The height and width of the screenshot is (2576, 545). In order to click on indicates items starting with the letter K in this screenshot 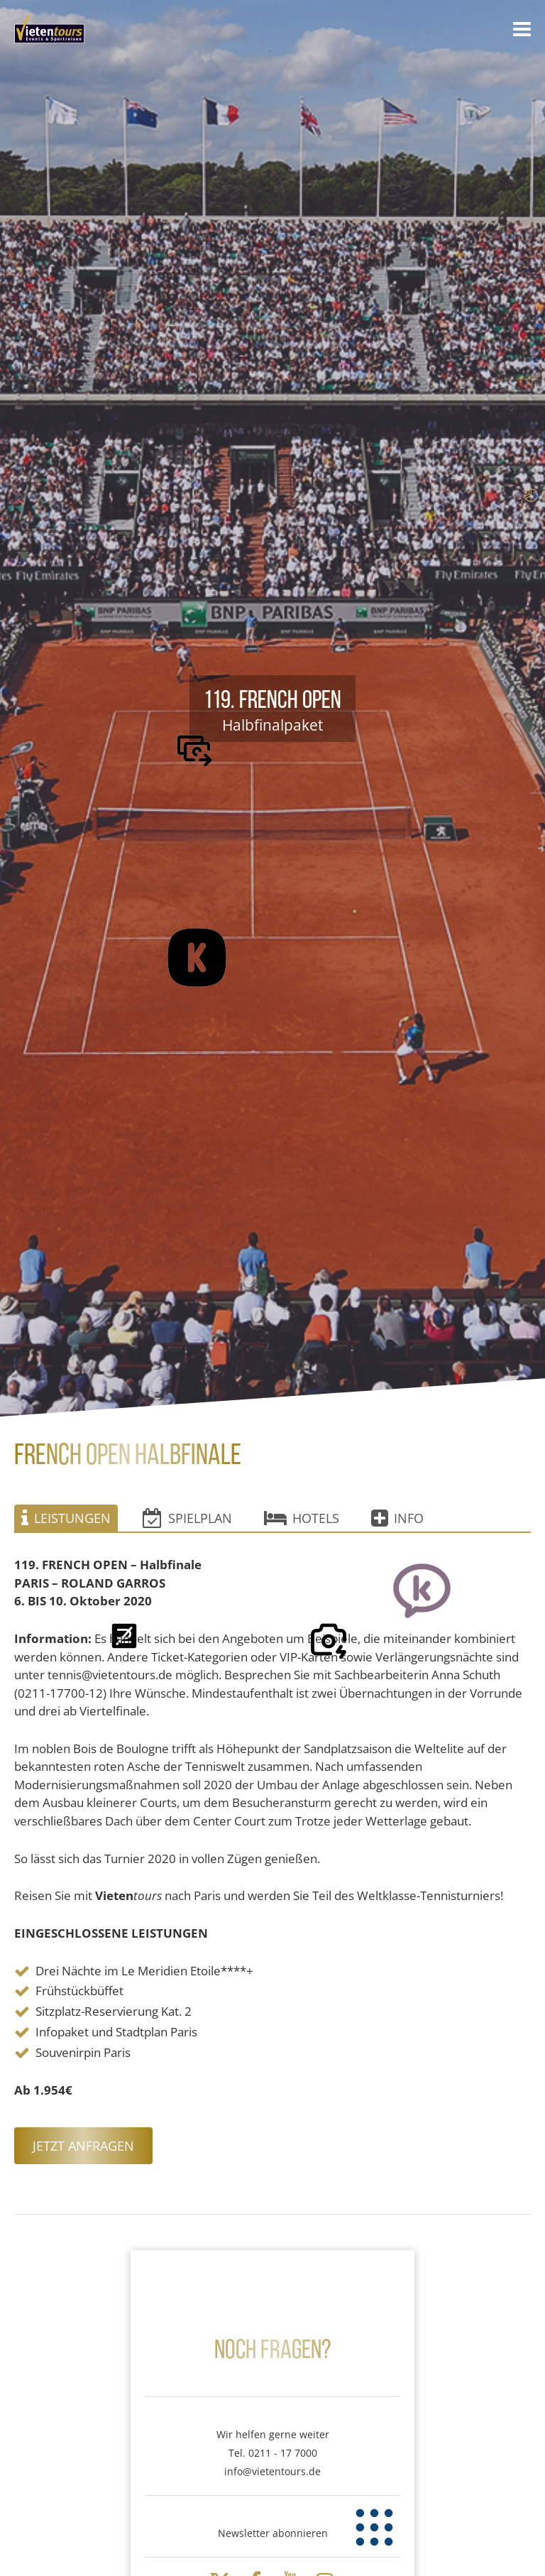, I will do `click(197, 957)`.